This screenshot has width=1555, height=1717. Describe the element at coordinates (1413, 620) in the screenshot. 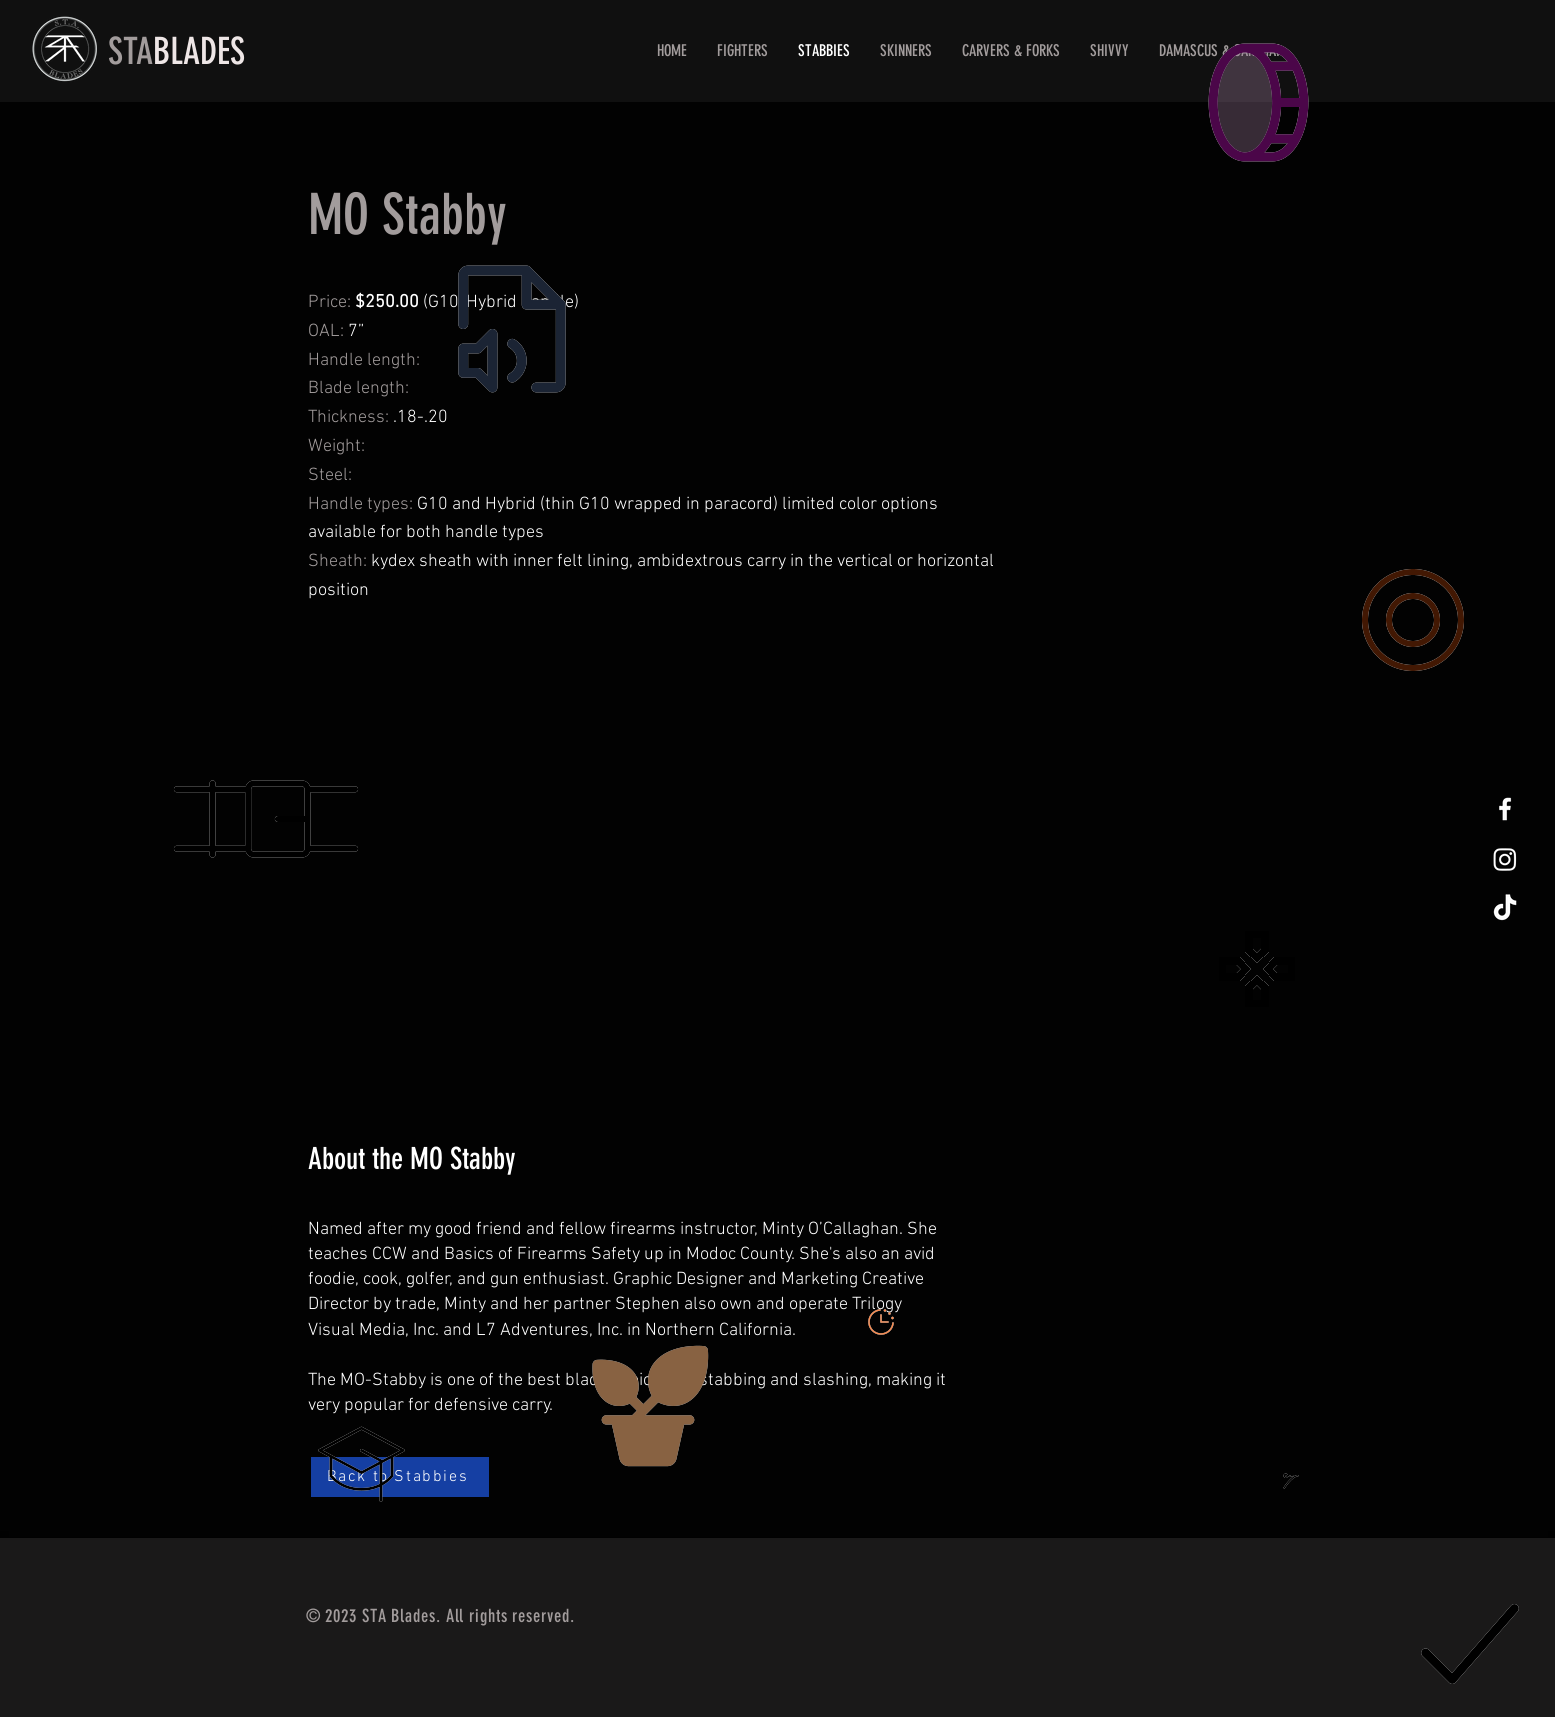

I see `select a single option from a list` at that location.